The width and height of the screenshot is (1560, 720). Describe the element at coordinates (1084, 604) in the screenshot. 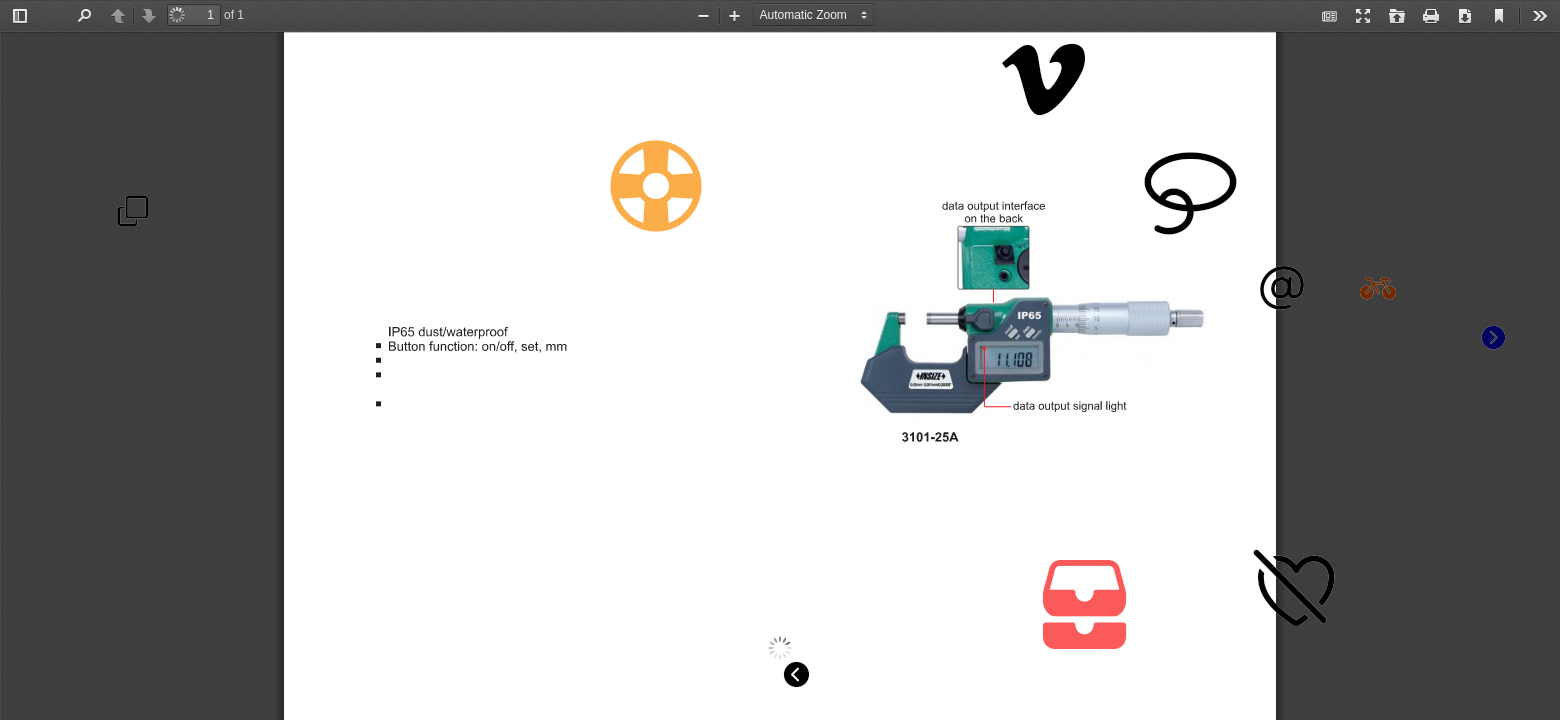

I see `view stacked file trays or inbox` at that location.